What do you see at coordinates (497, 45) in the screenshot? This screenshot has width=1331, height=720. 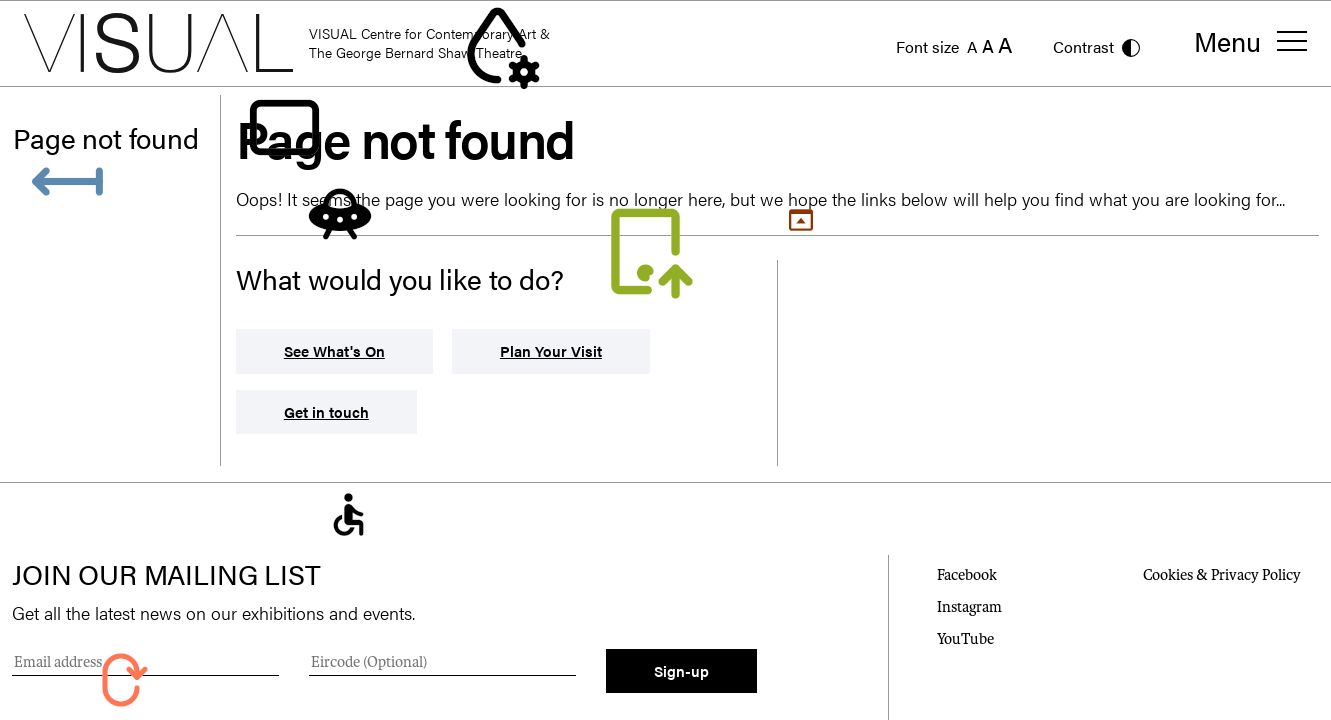 I see `configure water or liquid settings` at bounding box center [497, 45].